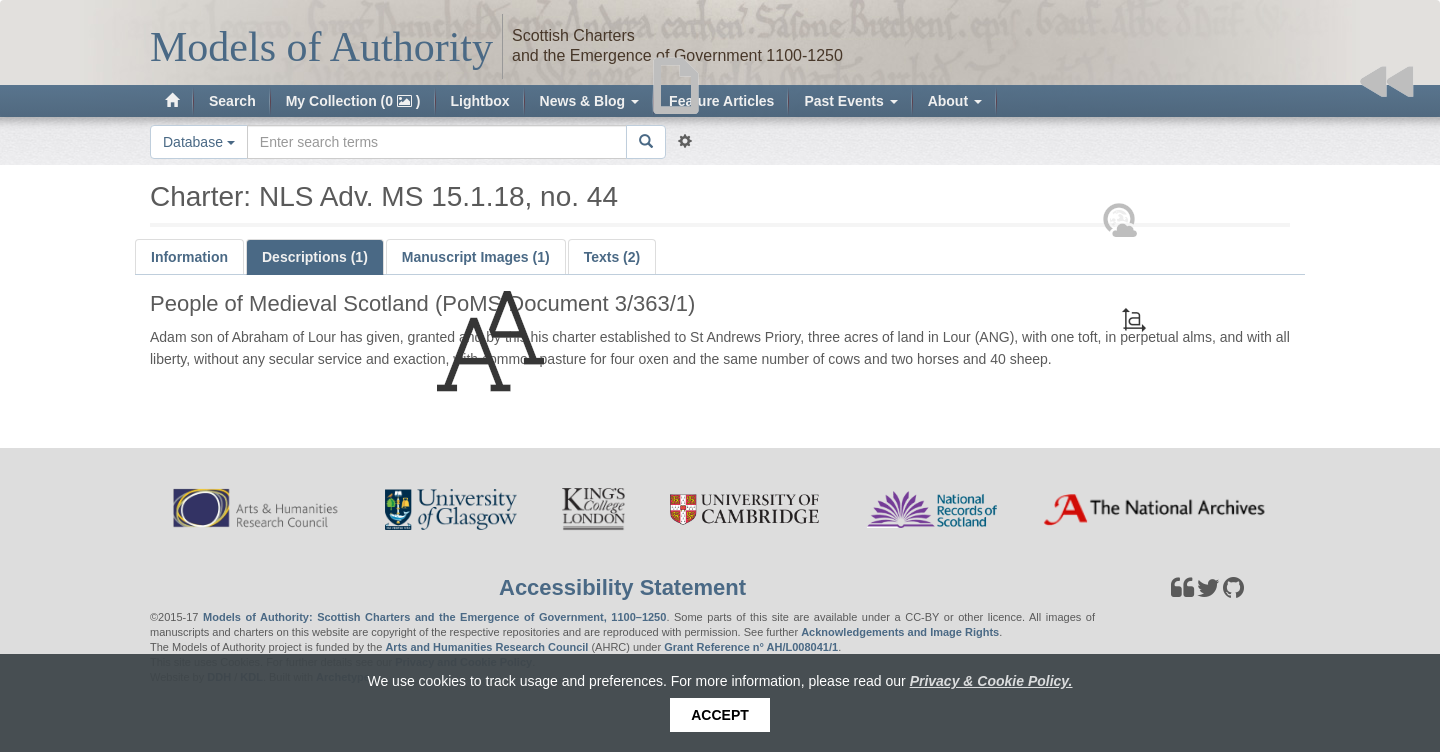 The image size is (1440, 752). I want to click on a generic text or document file, so click(676, 84).